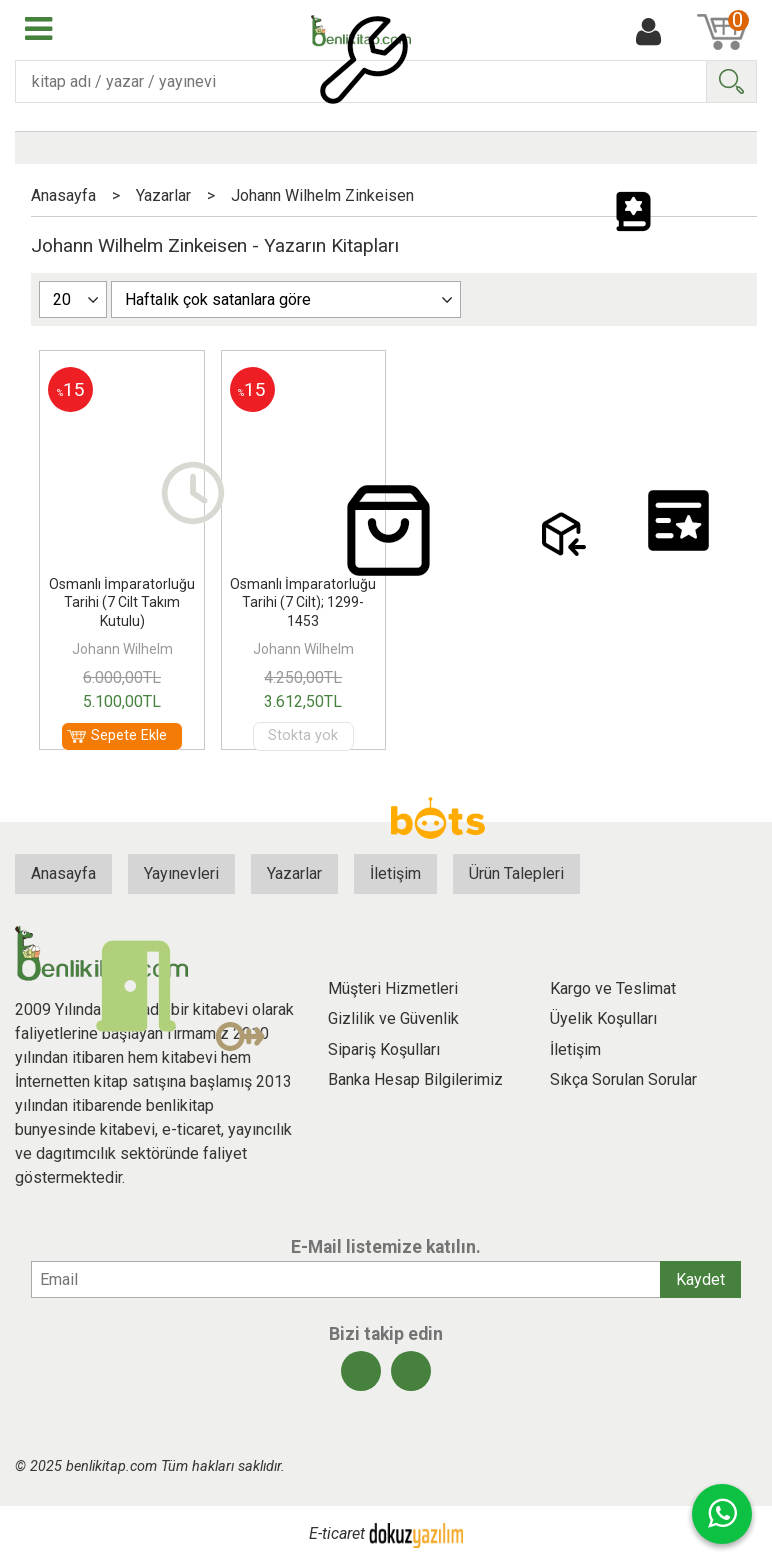  What do you see at coordinates (193, 493) in the screenshot?
I see `view time or check the clock` at bounding box center [193, 493].